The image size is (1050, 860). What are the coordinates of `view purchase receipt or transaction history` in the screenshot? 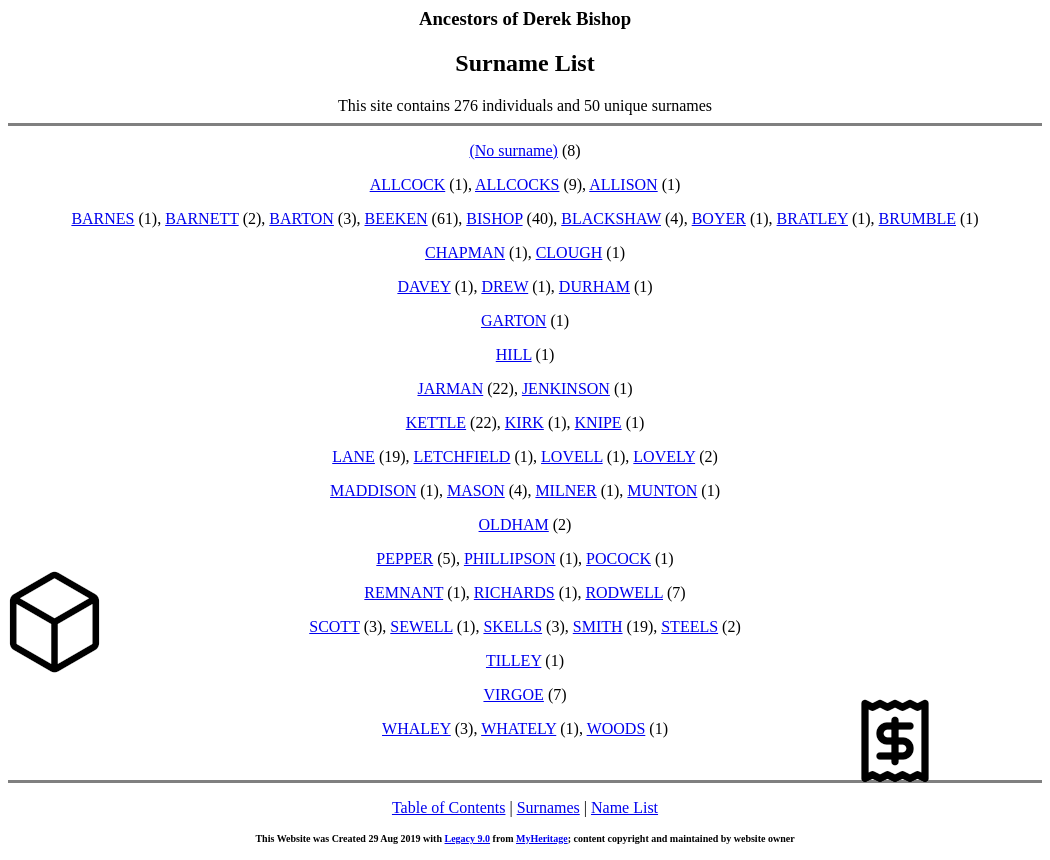 It's located at (895, 741).